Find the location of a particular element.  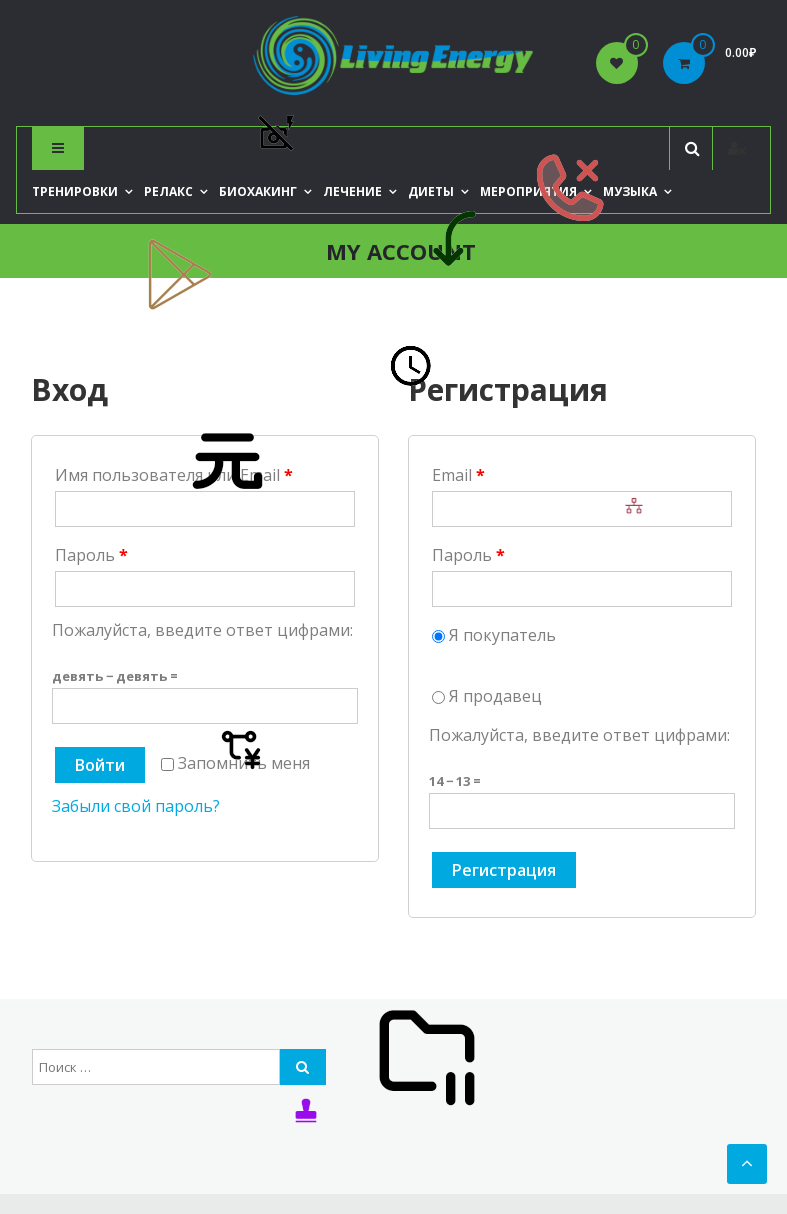

apply a stamp or seal to a document is located at coordinates (306, 1111).